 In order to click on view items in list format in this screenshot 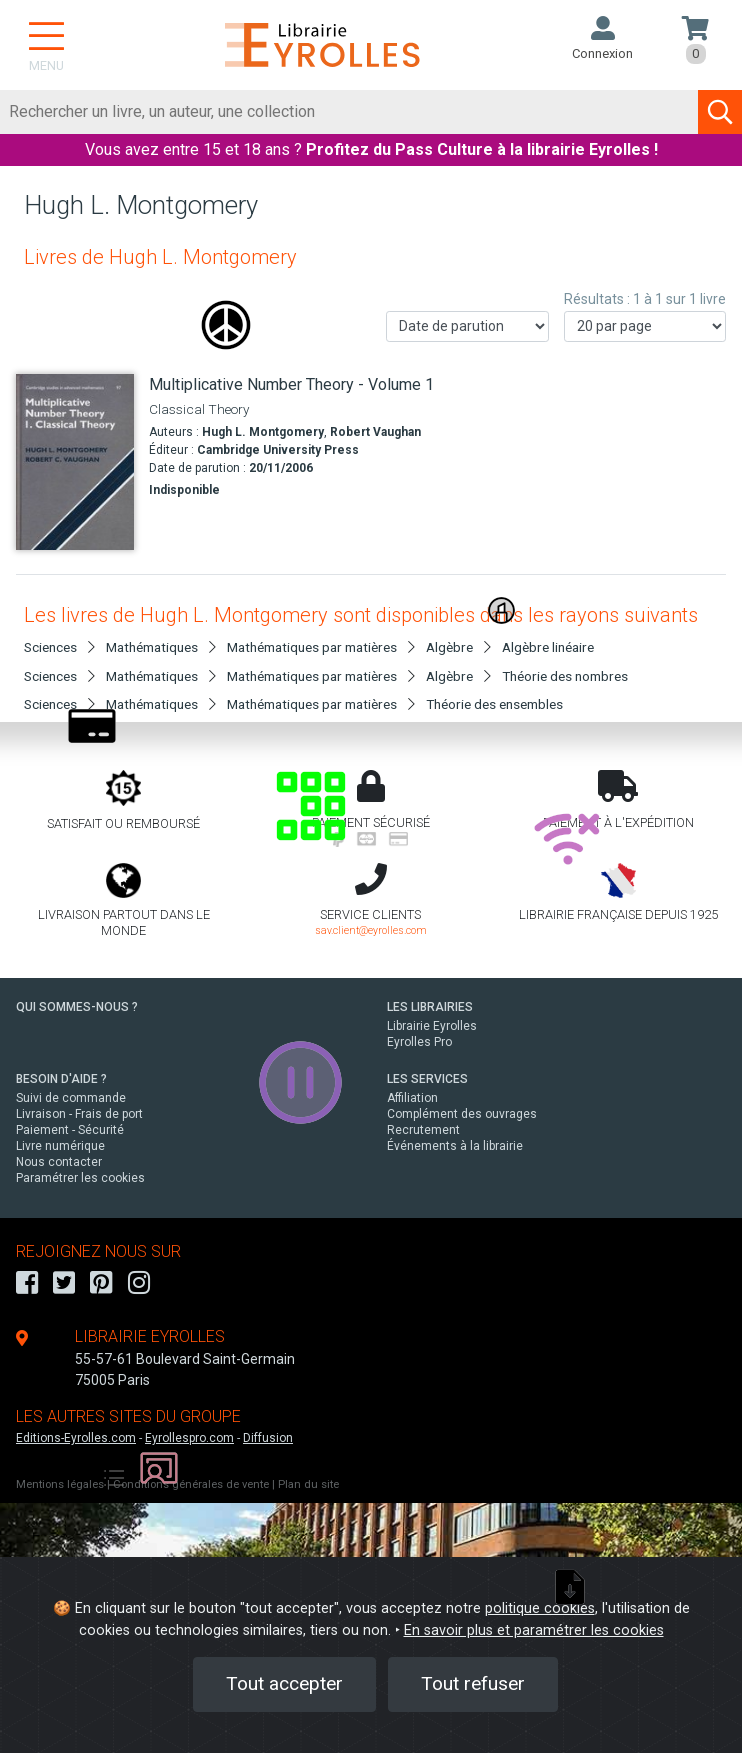, I will do `click(114, 1478)`.